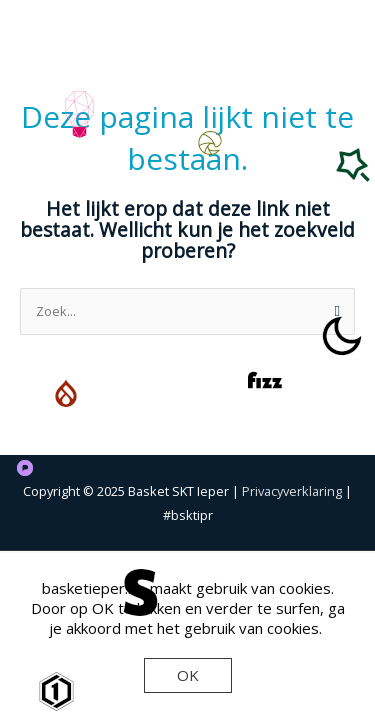 This screenshot has height=720, width=375. Describe the element at coordinates (353, 165) in the screenshot. I see `apply magic or auto-enhance effects` at that location.